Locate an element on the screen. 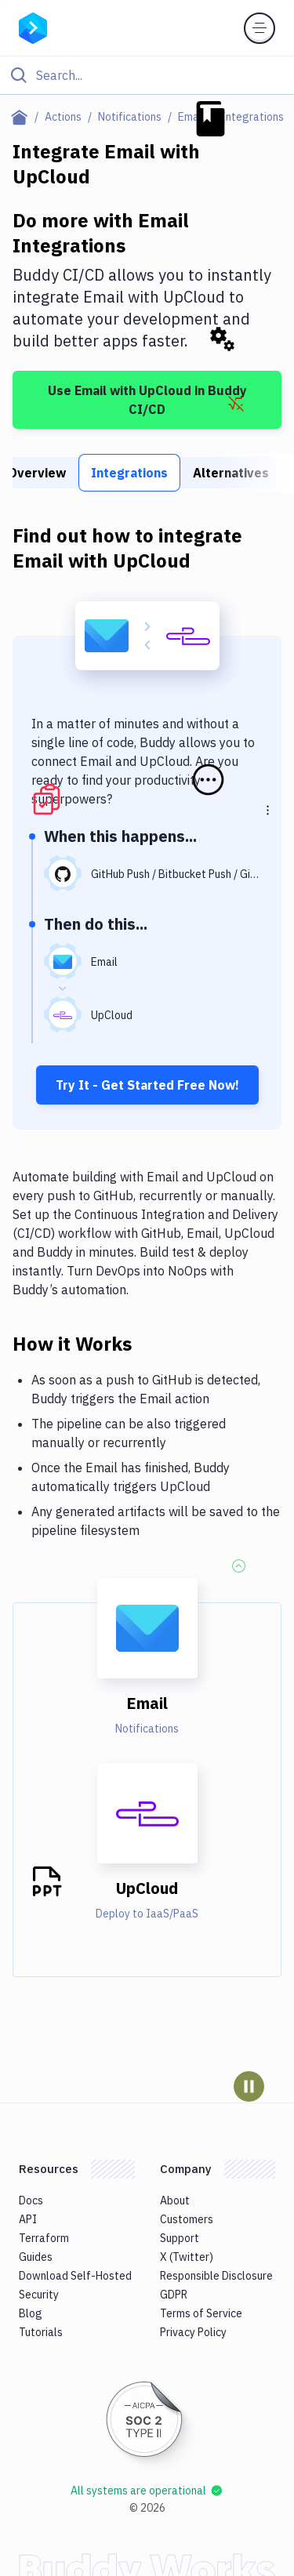 Image resolution: width=294 pixels, height=2576 pixels. view more options is located at coordinates (208, 779).